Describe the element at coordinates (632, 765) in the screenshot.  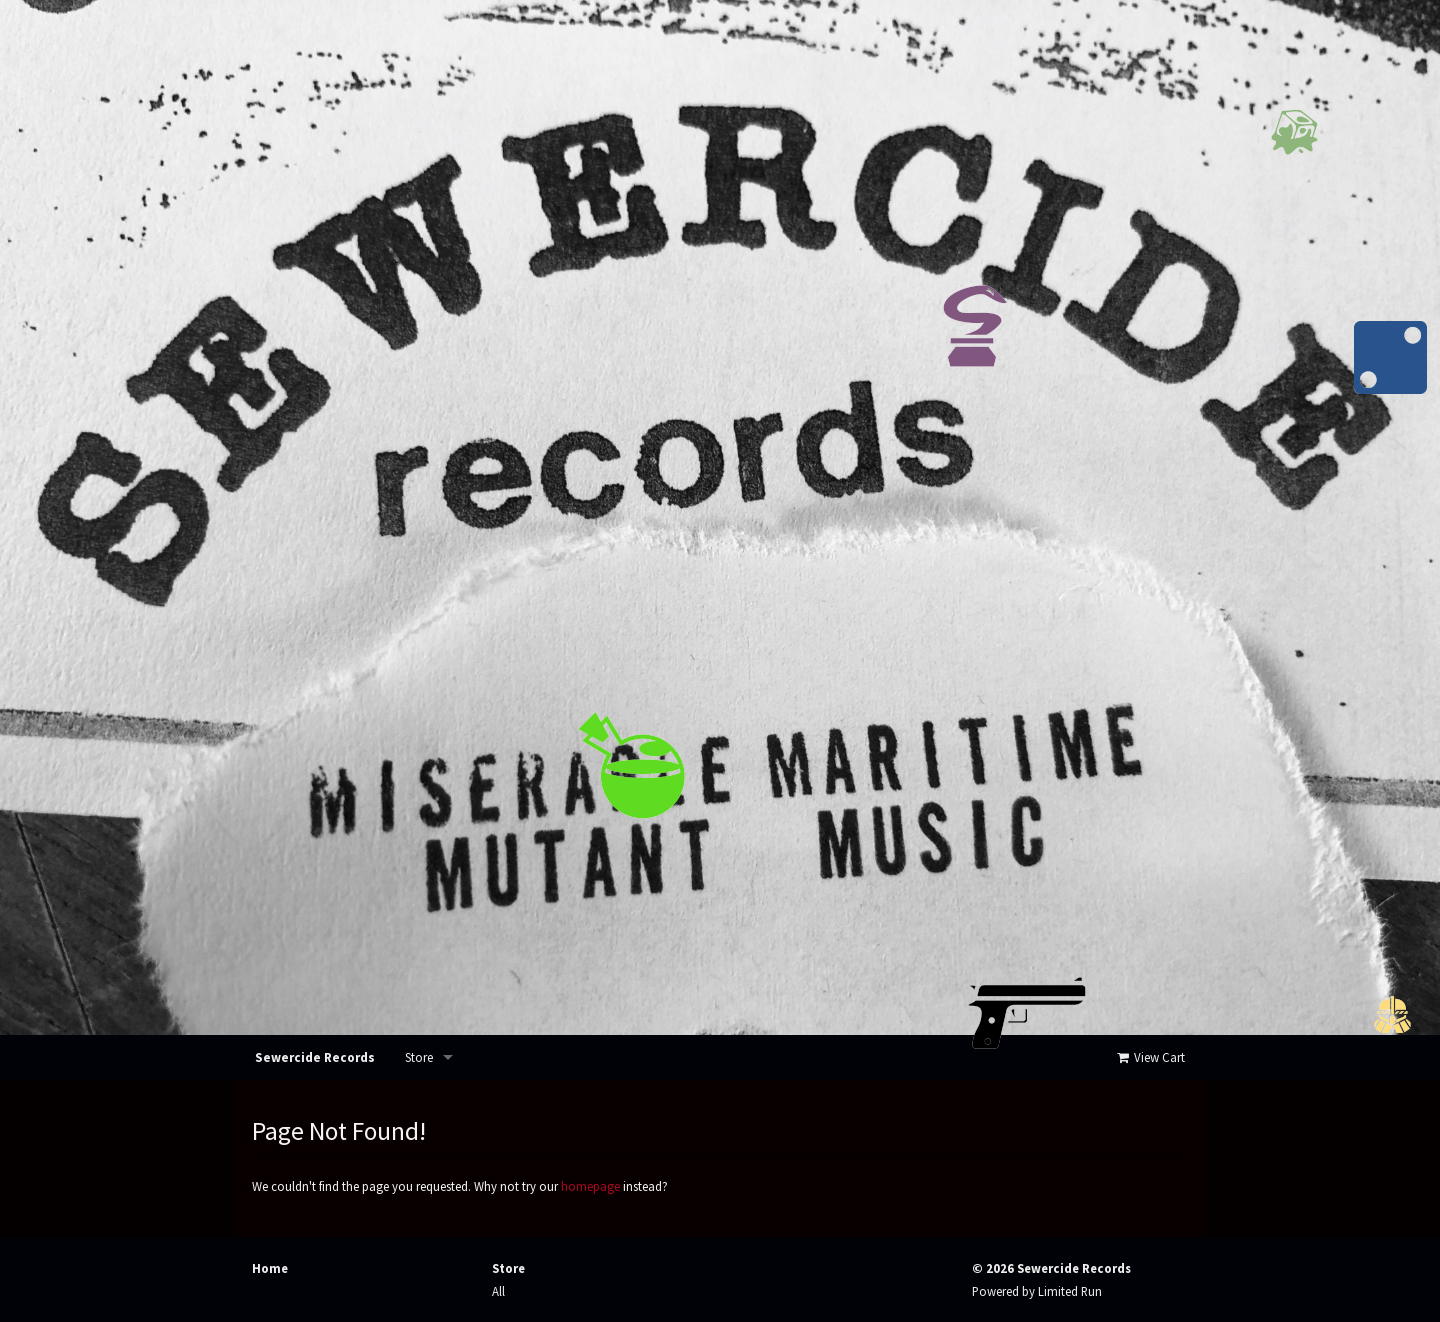
I see `use a potion or consumable item` at that location.